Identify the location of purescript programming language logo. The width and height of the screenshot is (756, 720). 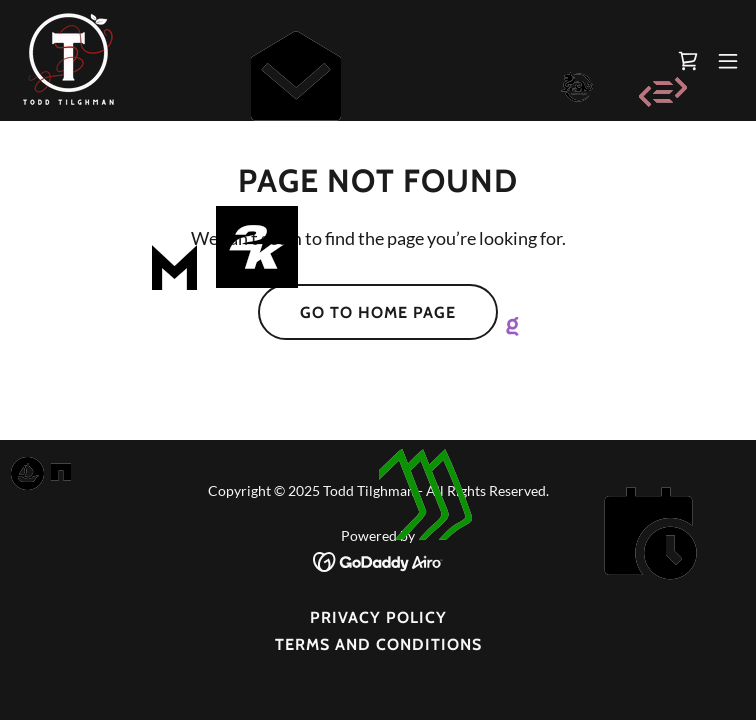
(663, 92).